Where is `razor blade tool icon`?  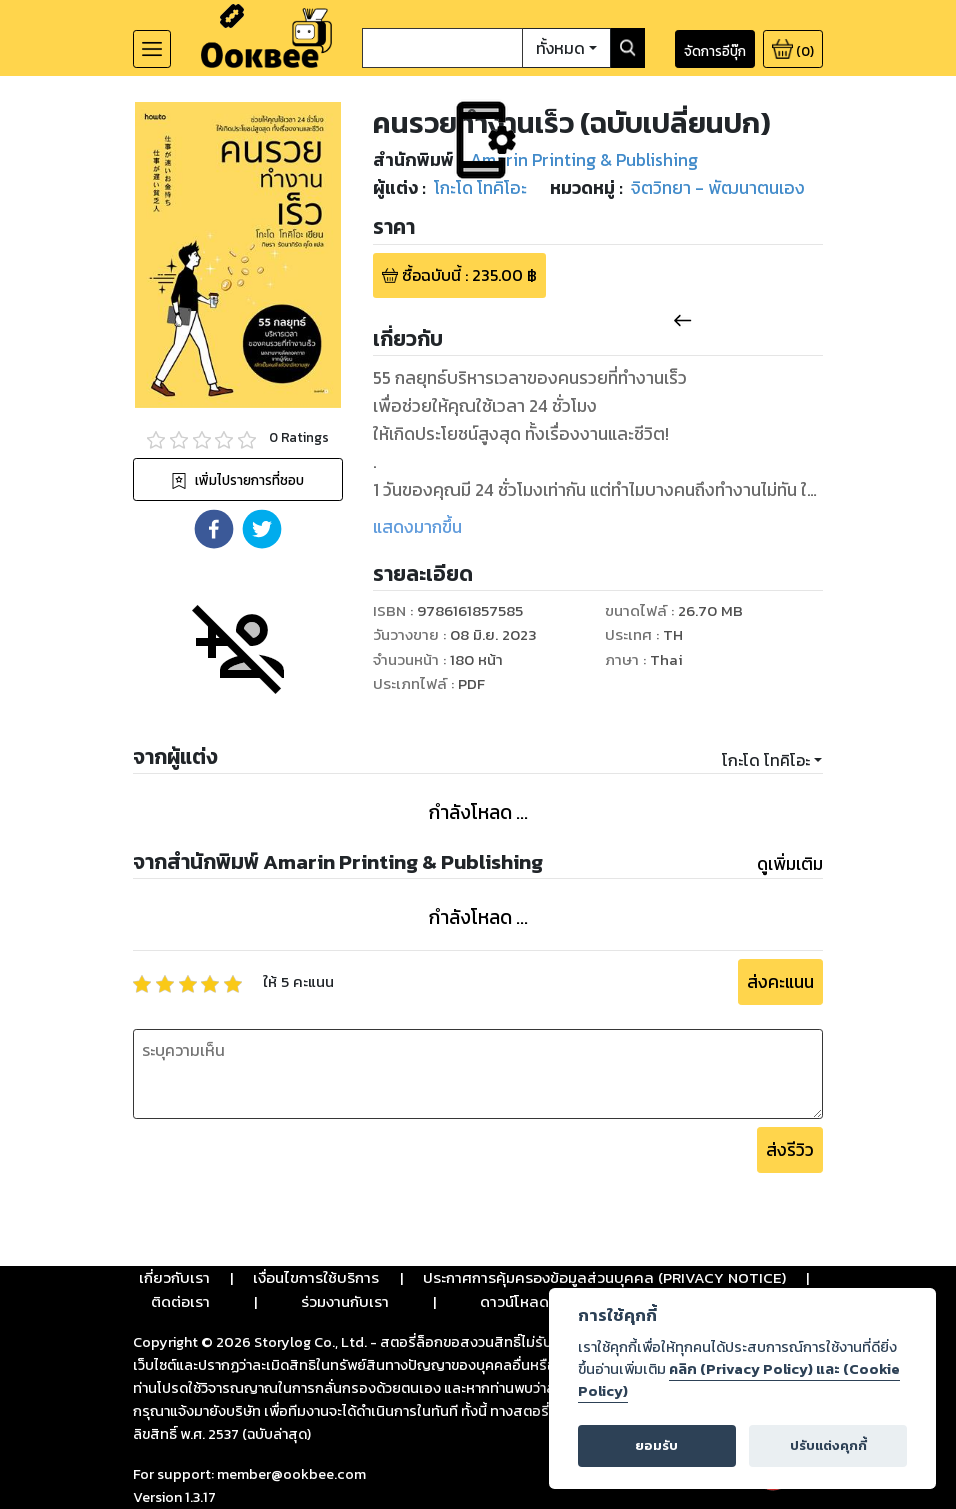 razor blade tool icon is located at coordinates (232, 16).